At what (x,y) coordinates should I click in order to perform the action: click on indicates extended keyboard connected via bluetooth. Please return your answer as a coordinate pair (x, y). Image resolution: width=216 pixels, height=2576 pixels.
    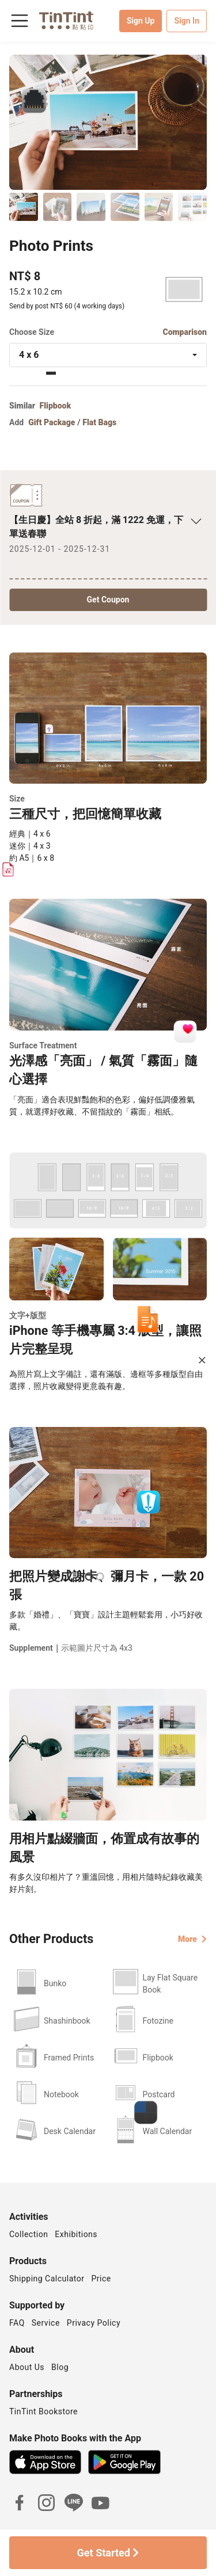
    Looking at the image, I should click on (51, 373).